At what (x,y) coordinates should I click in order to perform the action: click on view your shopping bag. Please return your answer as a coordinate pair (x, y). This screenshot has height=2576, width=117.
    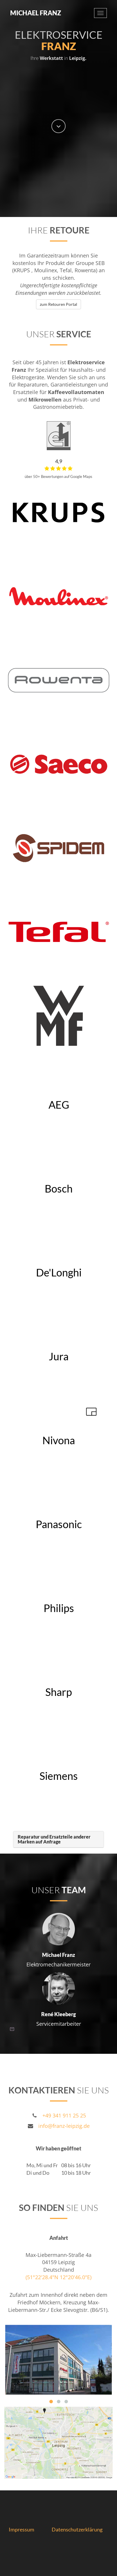
    Looking at the image, I should click on (12, 2029).